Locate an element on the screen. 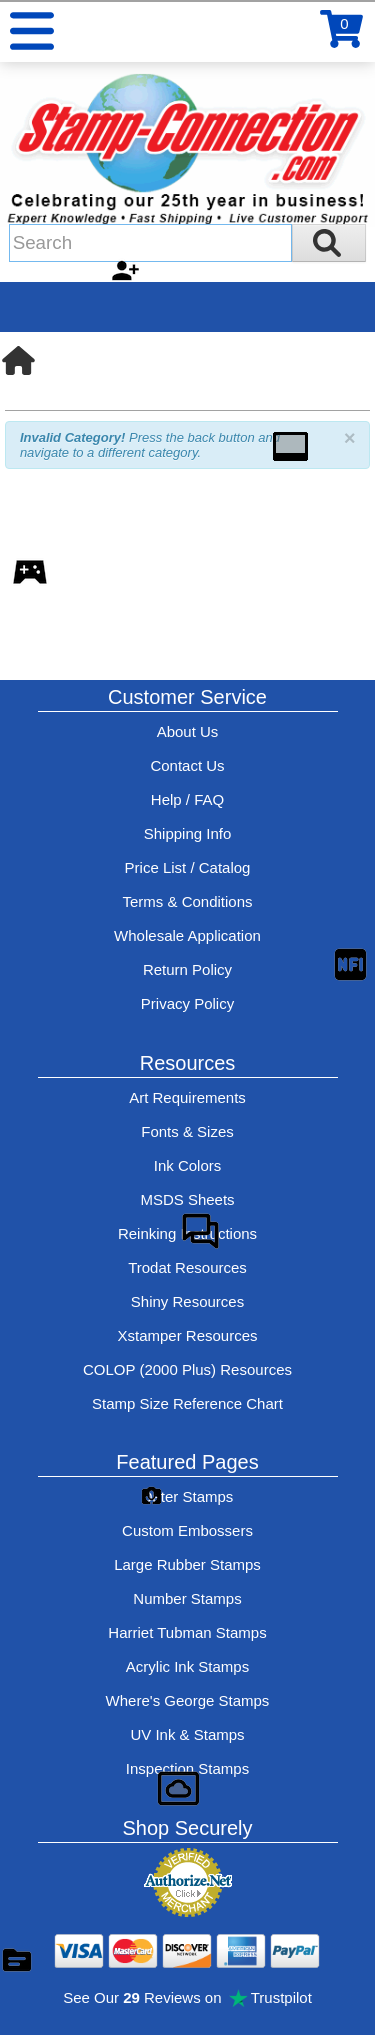 The width and height of the screenshot is (375, 2035). open topic or file folder is located at coordinates (17, 1960).